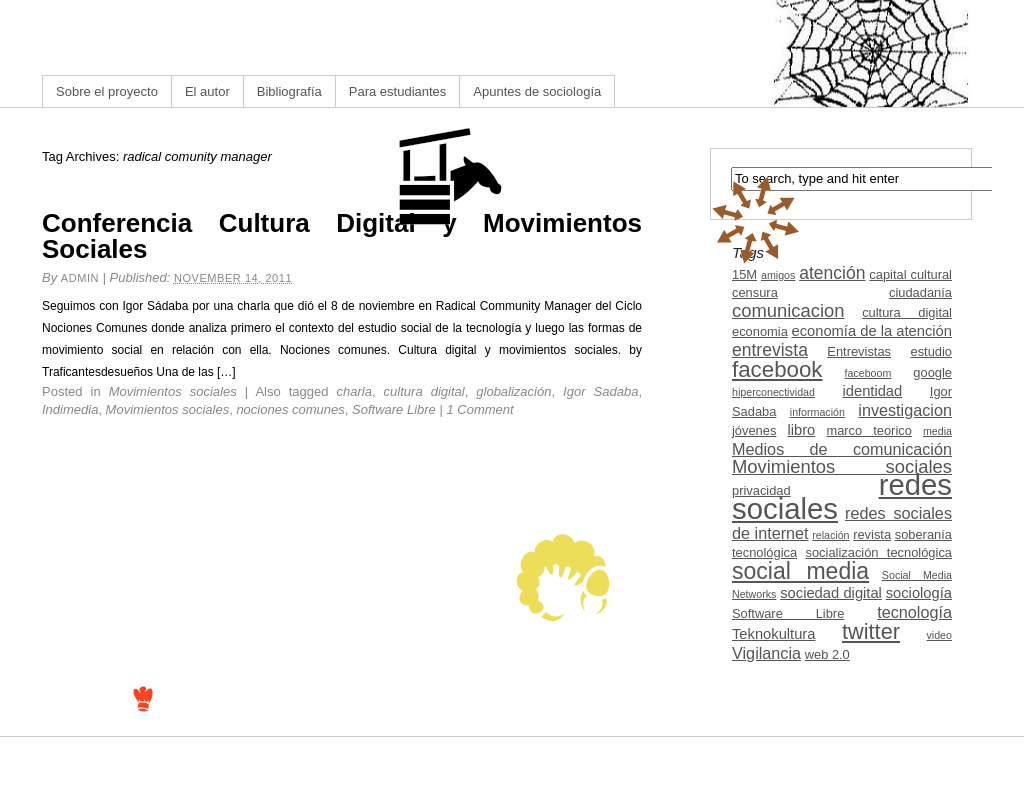 Image resolution: width=1024 pixels, height=803 pixels. I want to click on access cooking or recipe features, so click(143, 699).